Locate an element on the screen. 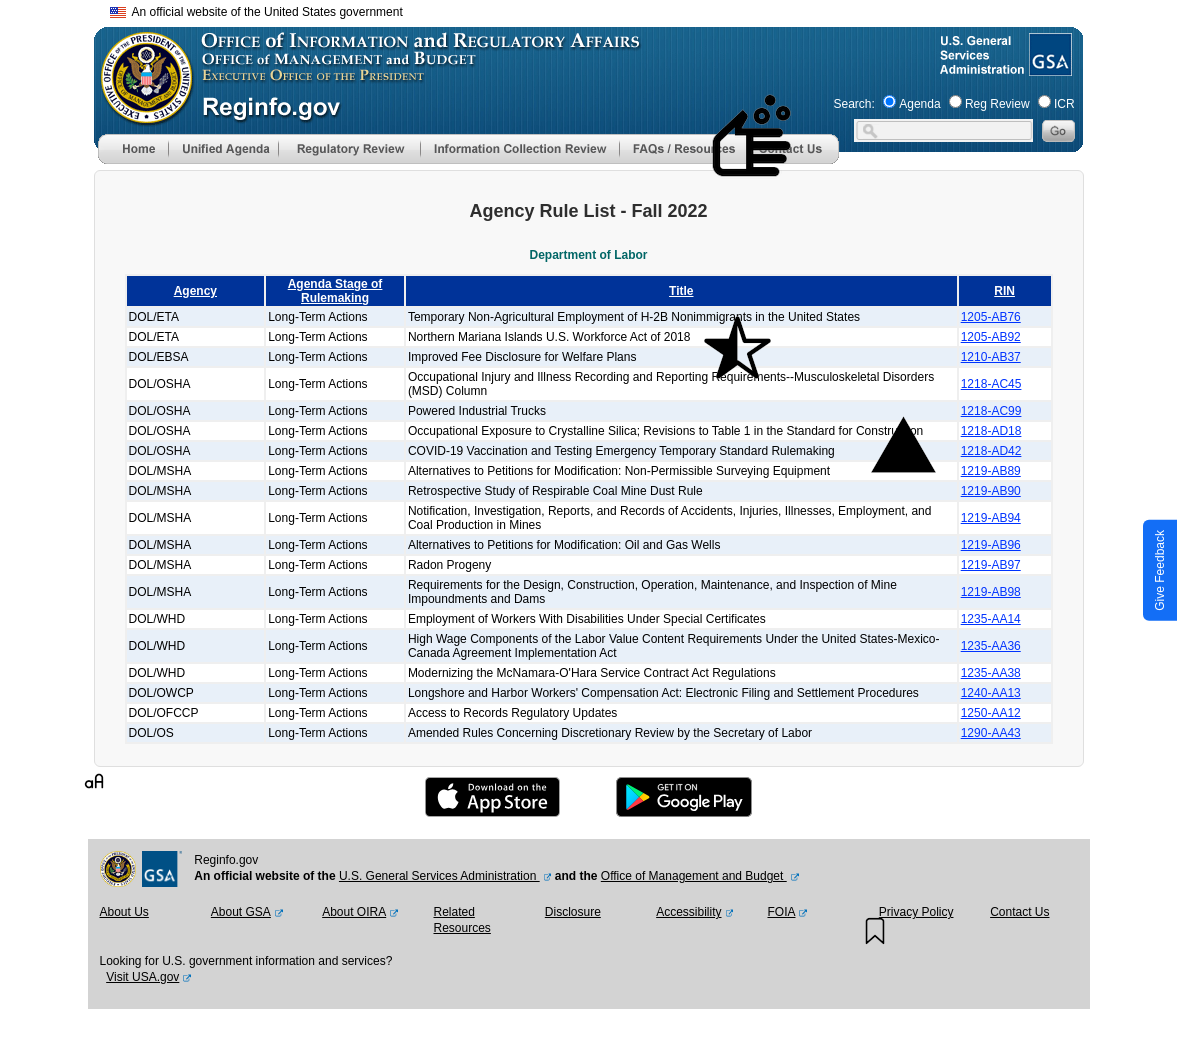  toggle between uppercase and lowercase text is located at coordinates (94, 781).